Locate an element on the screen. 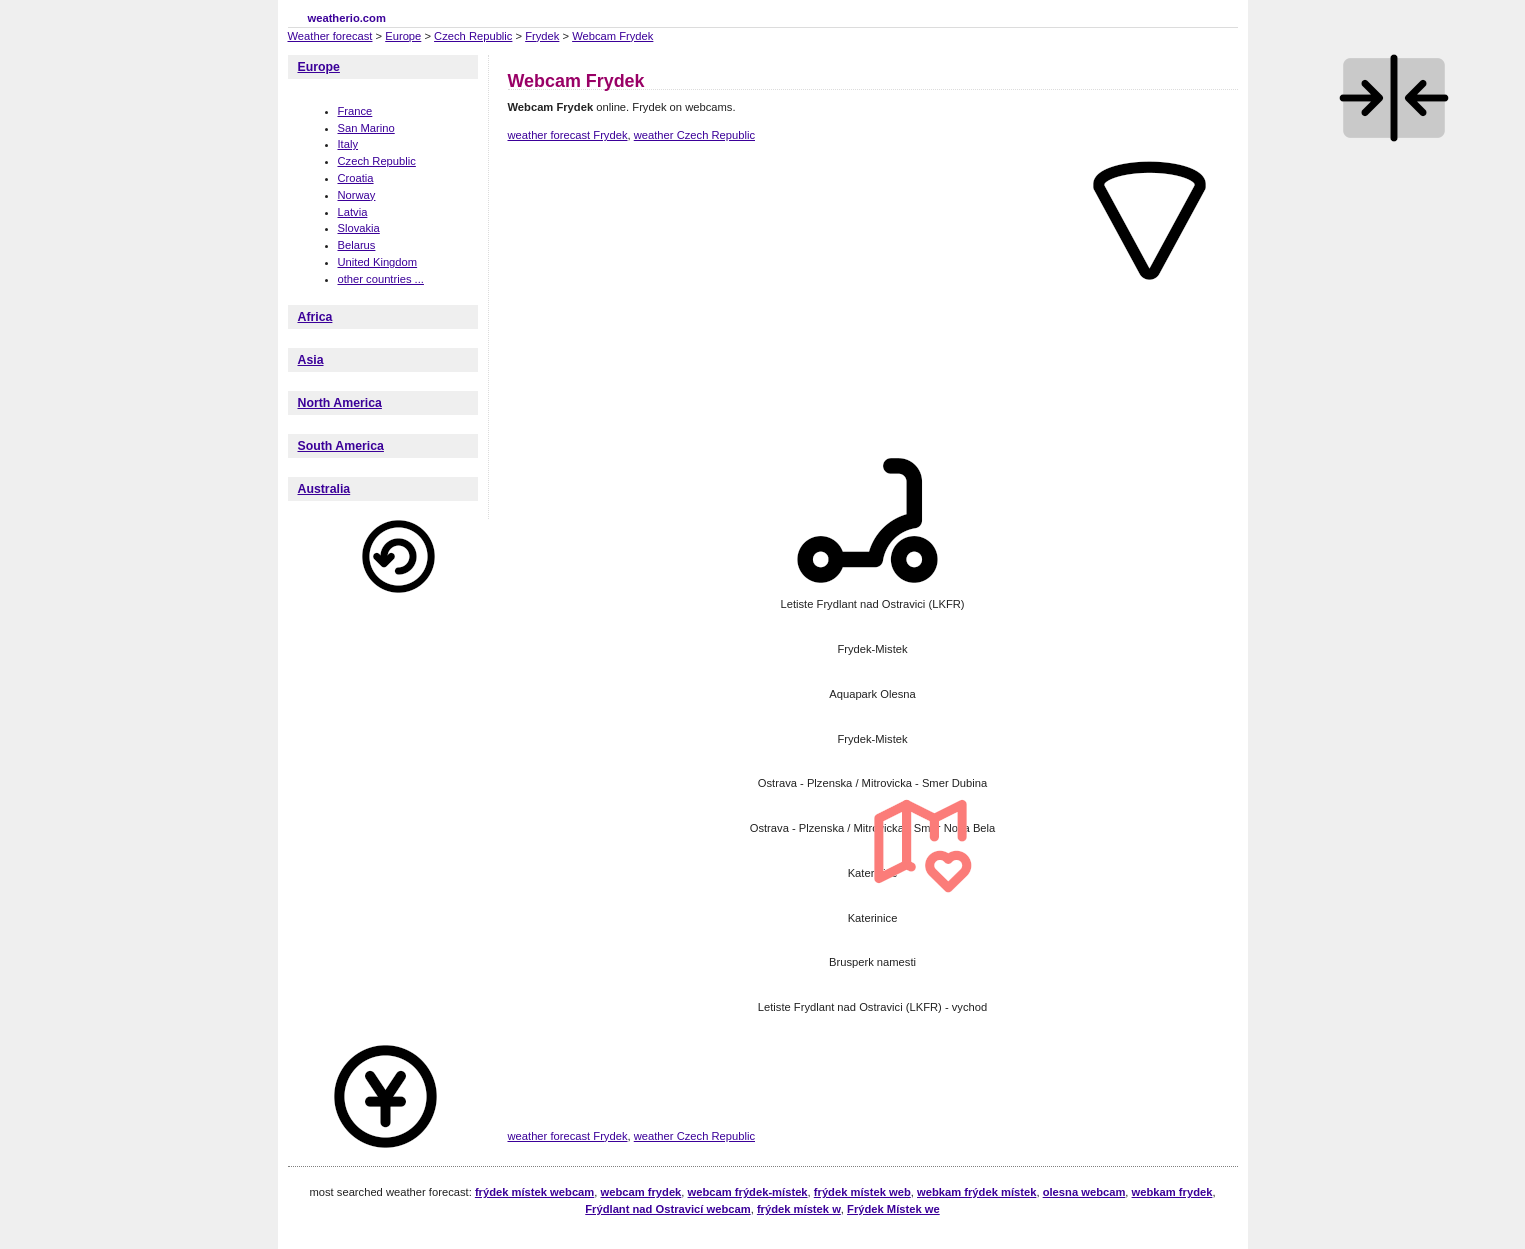 Image resolution: width=1525 pixels, height=1249 pixels. view favorite locations on map is located at coordinates (920, 841).